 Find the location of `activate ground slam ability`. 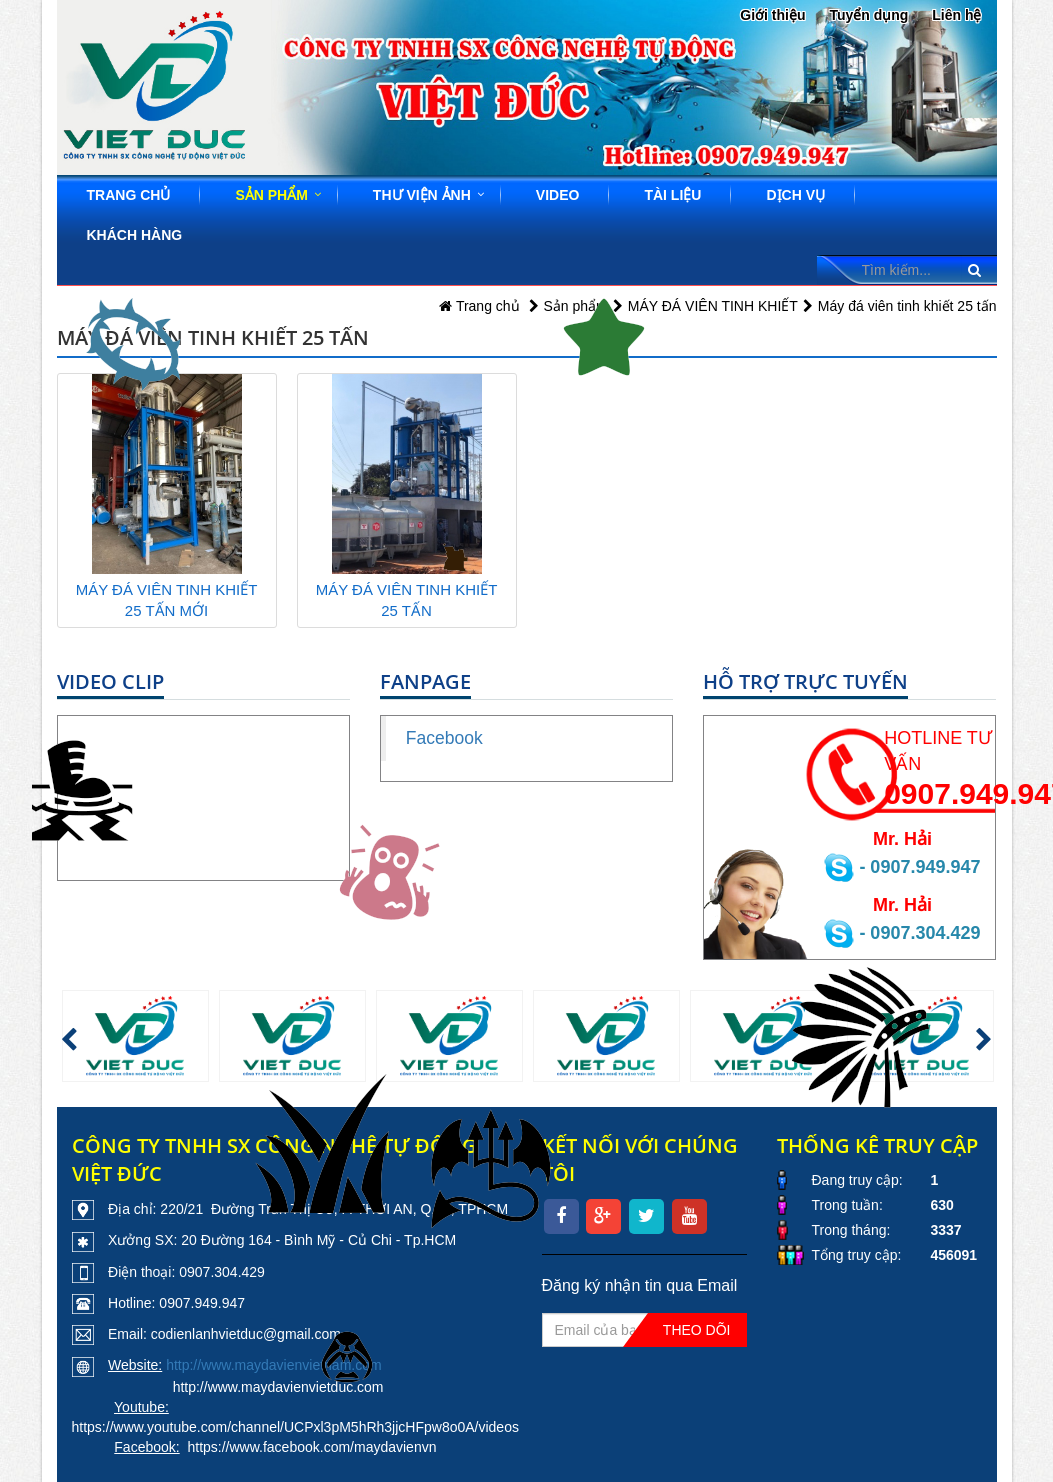

activate ground slam ability is located at coordinates (82, 790).